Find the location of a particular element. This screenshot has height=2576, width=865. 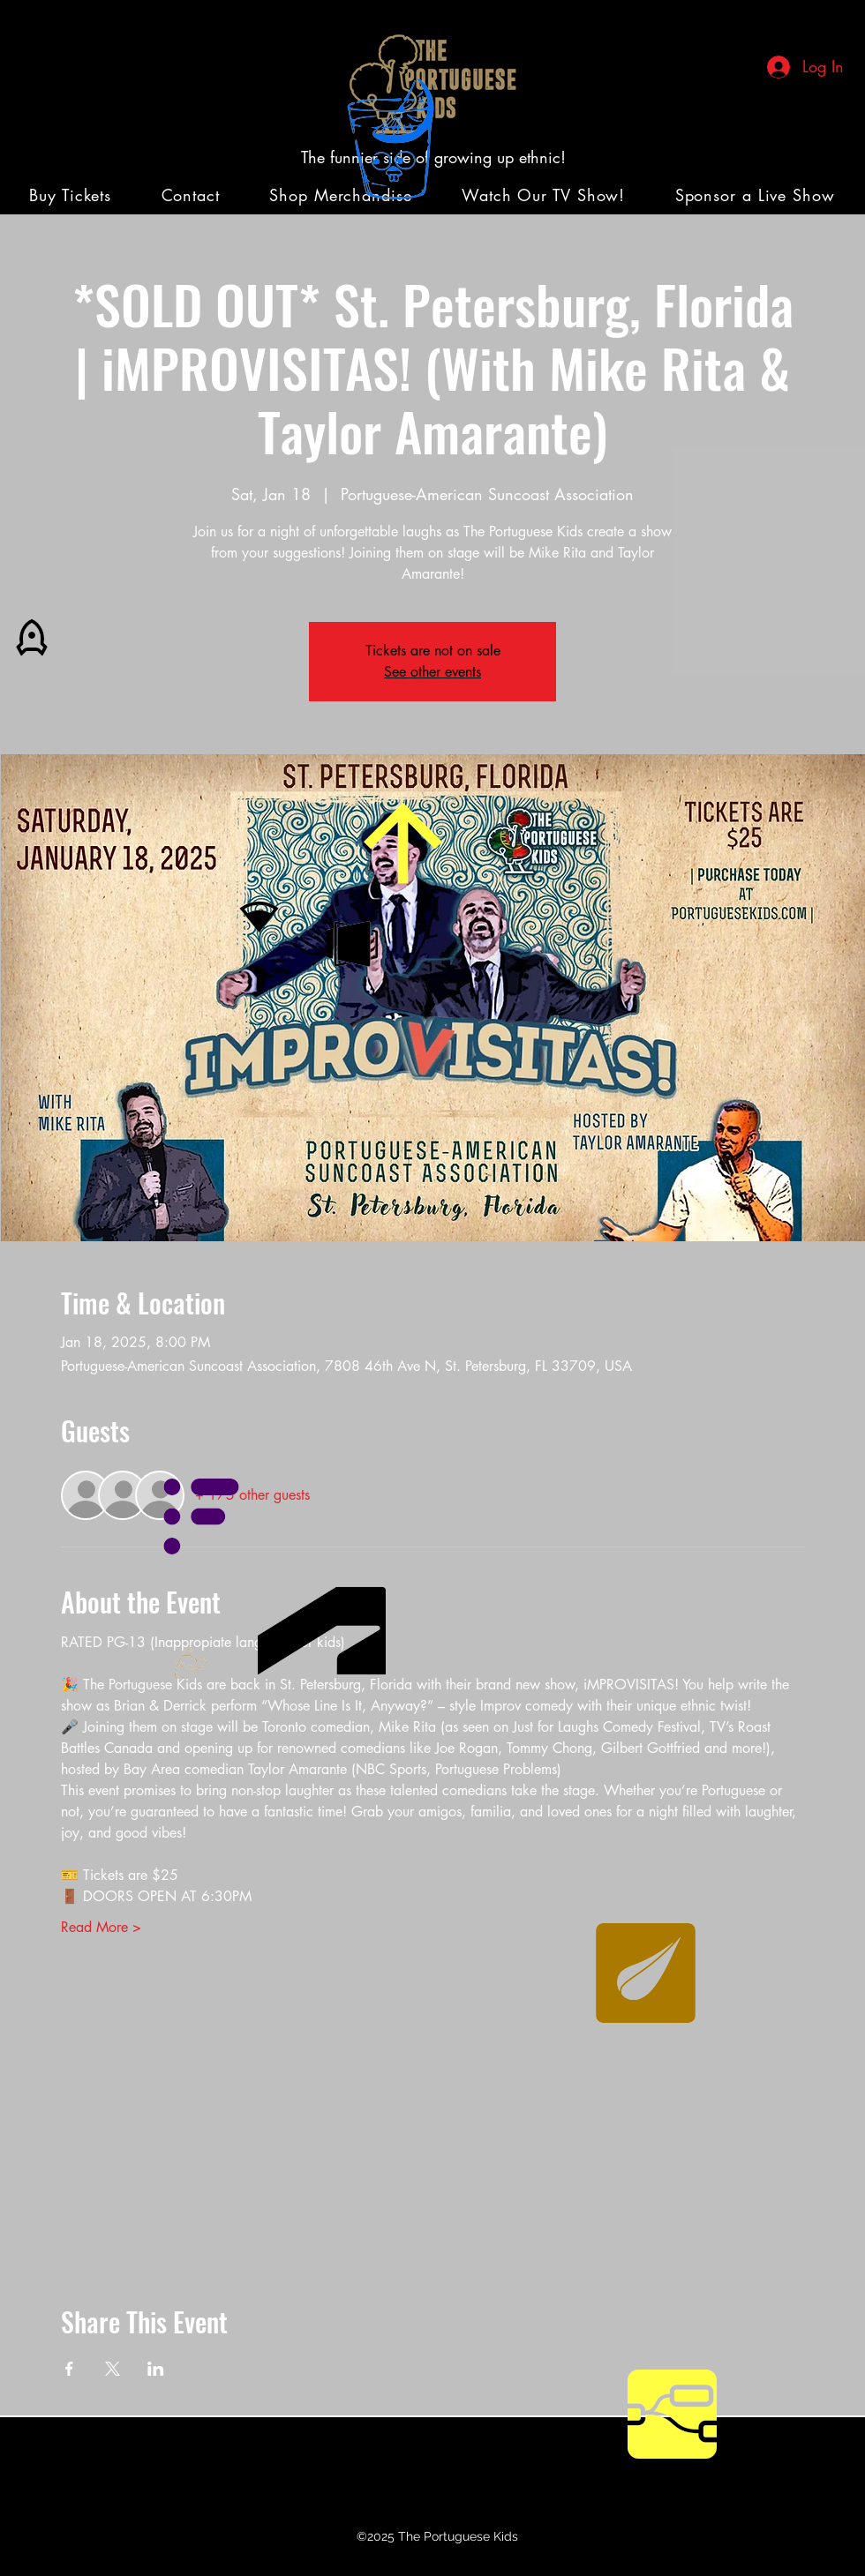

codefactor code review service logo is located at coordinates (201, 1516).